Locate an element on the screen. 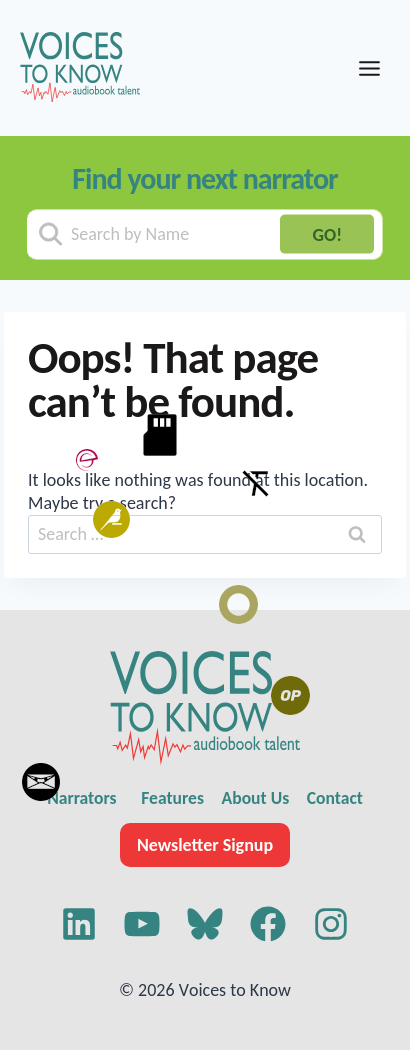 The image size is (410, 1050). open Dataiku application is located at coordinates (111, 519).